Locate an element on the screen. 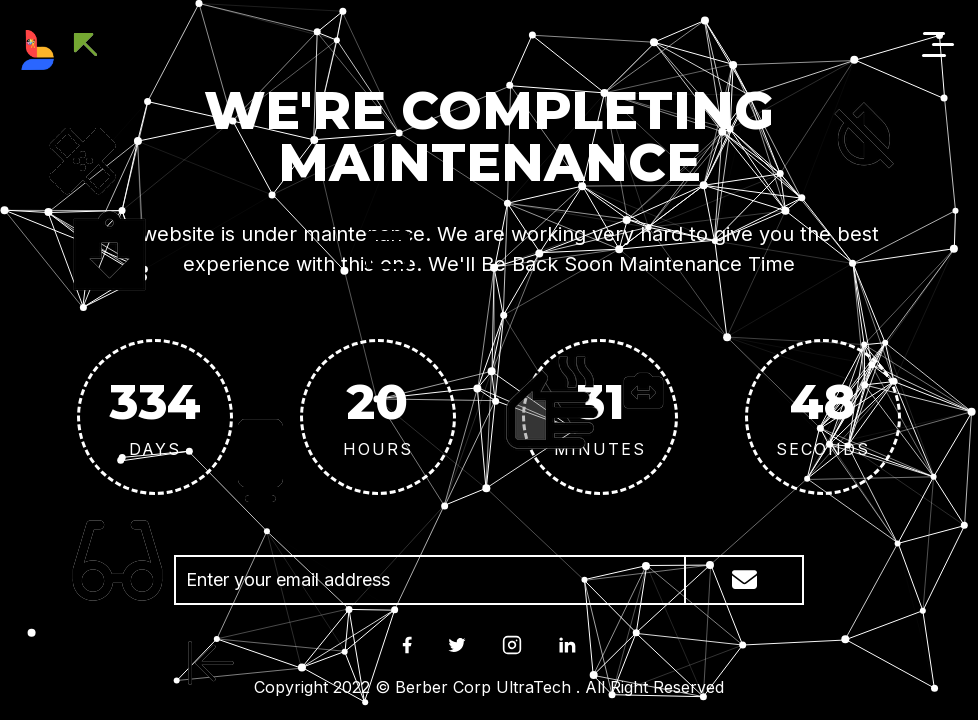  go back to the beginning is located at coordinates (210, 663).